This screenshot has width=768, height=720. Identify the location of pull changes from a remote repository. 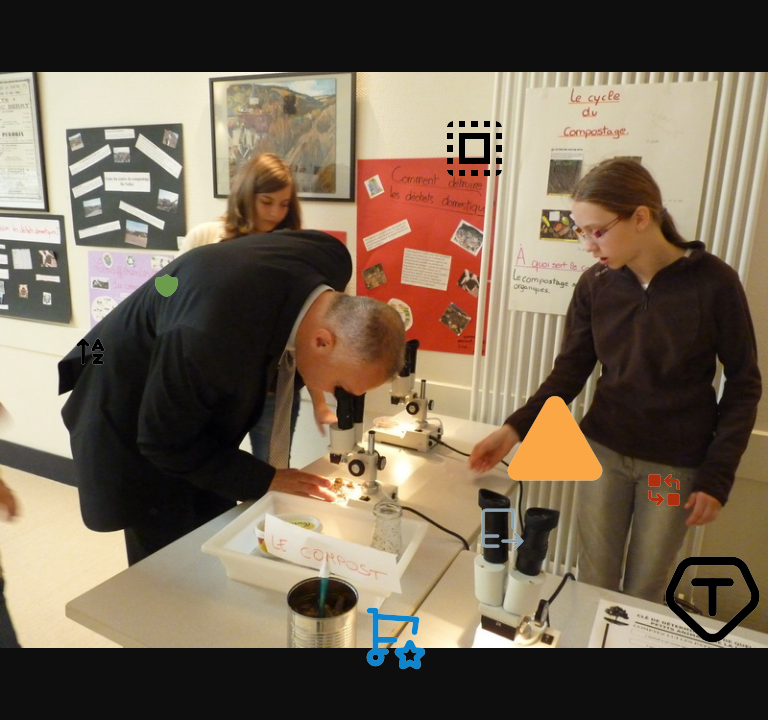
(501, 531).